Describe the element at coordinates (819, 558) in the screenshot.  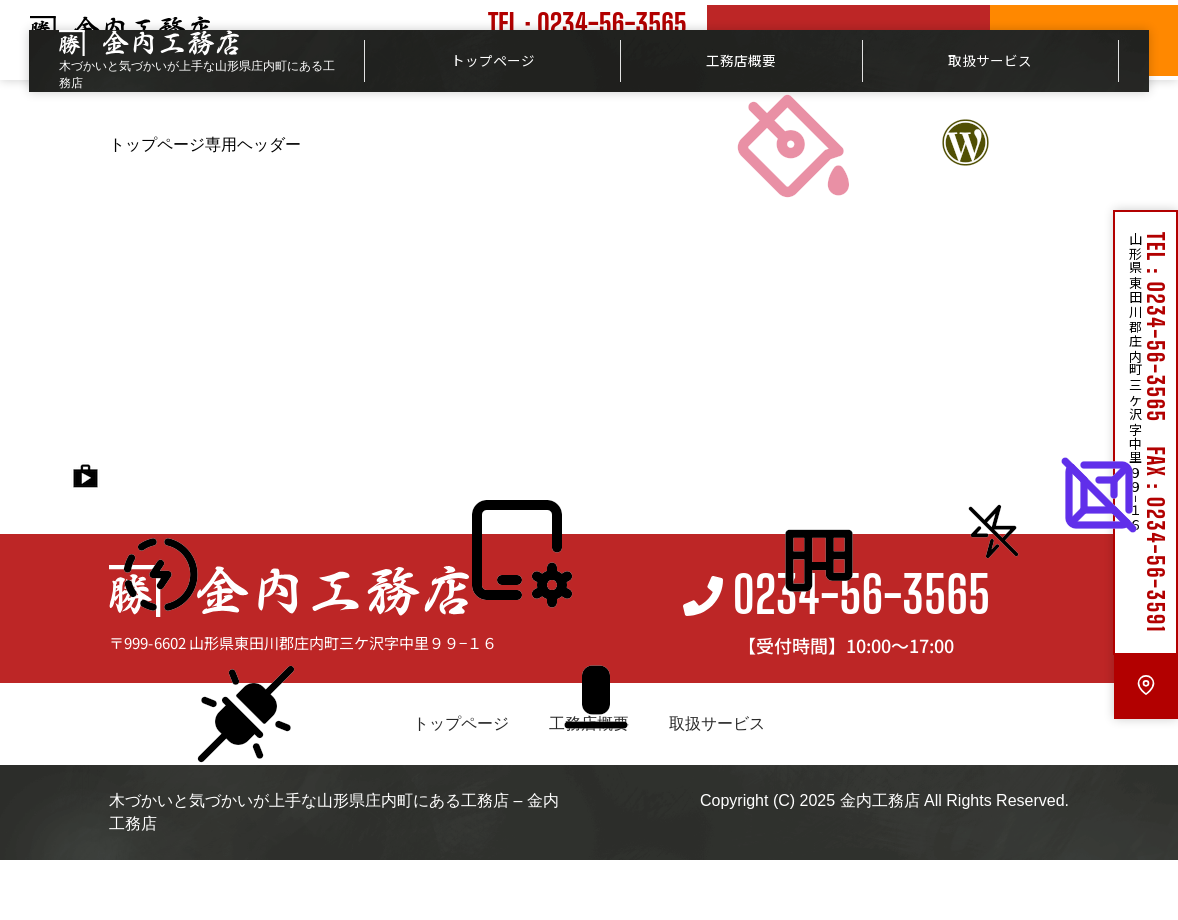
I see `open kanban board view` at that location.